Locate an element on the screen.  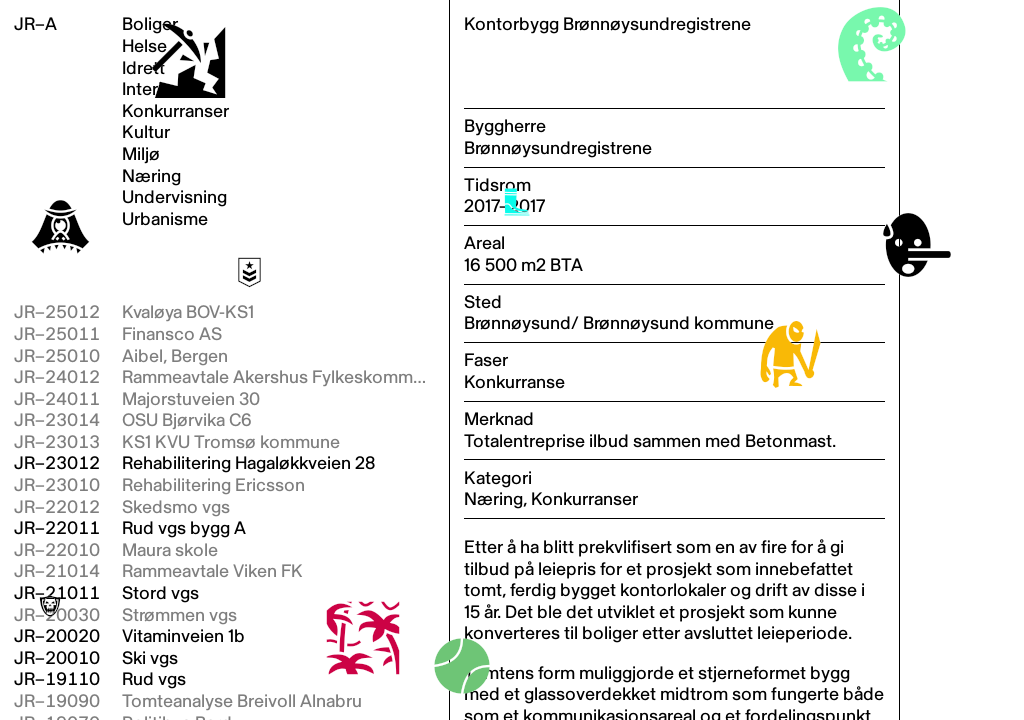
indicates a security threat or danger warning is located at coordinates (50, 606).